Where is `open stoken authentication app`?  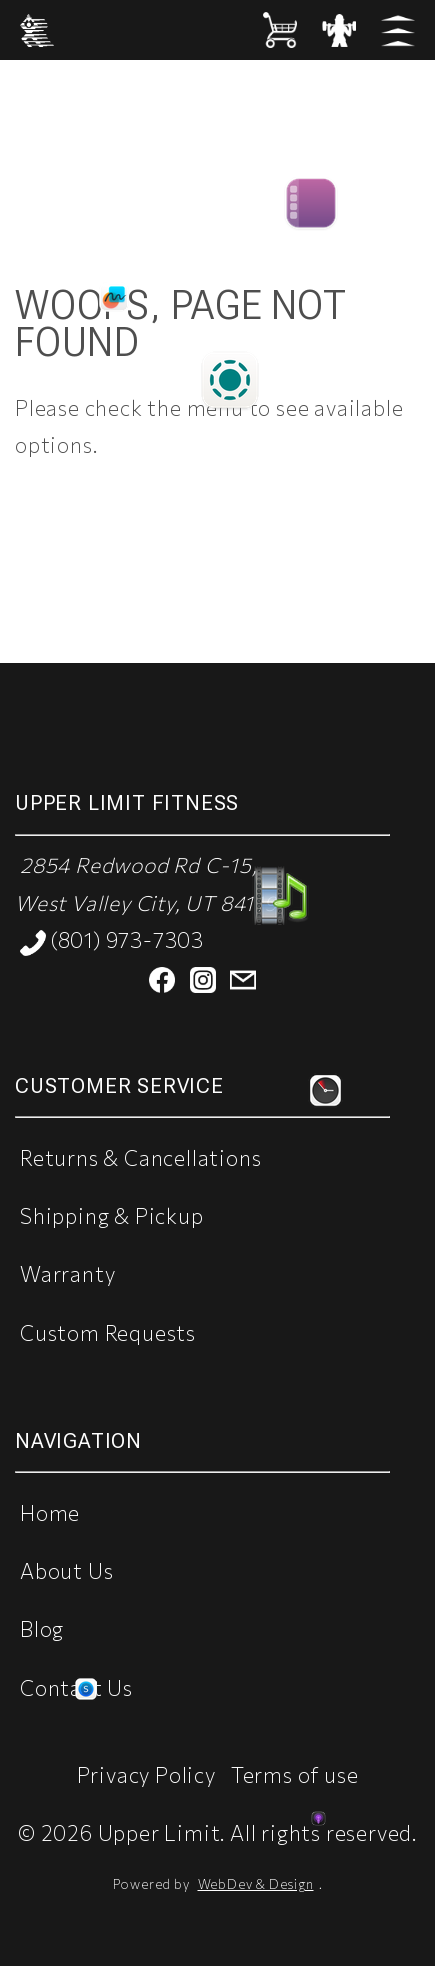 open stoken authentication app is located at coordinates (86, 1689).